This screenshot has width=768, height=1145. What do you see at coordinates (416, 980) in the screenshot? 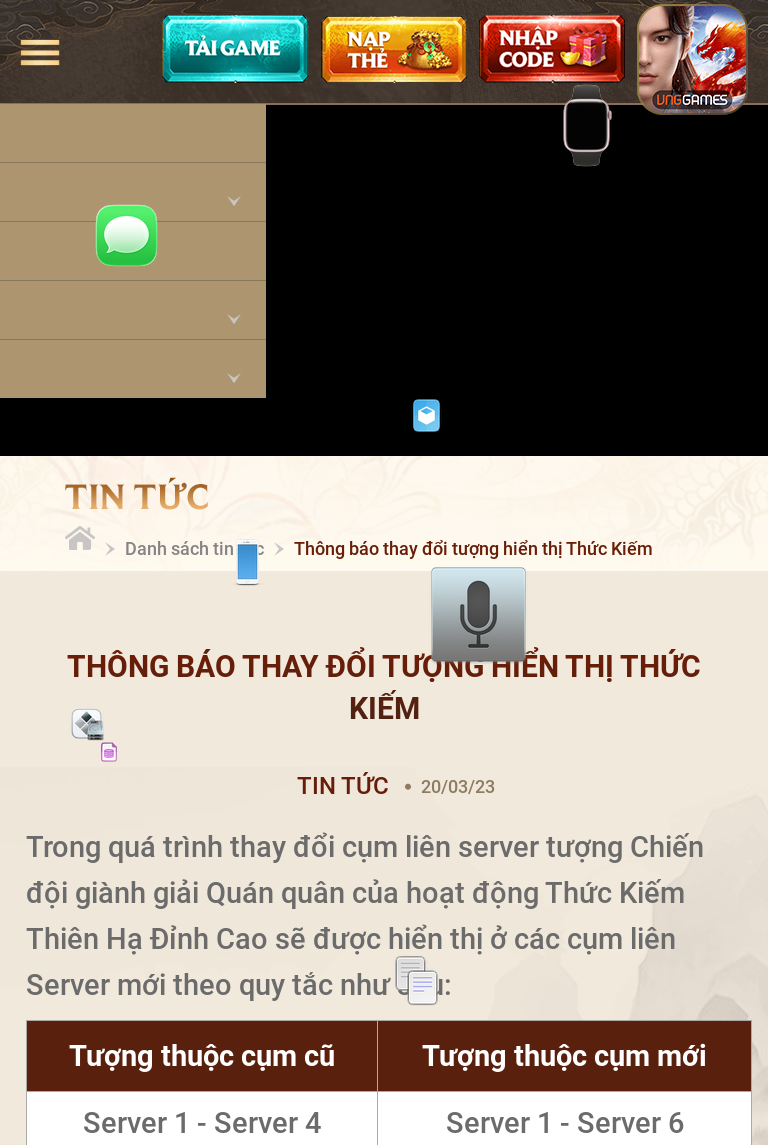
I see `copy selected content to clipboard` at bounding box center [416, 980].